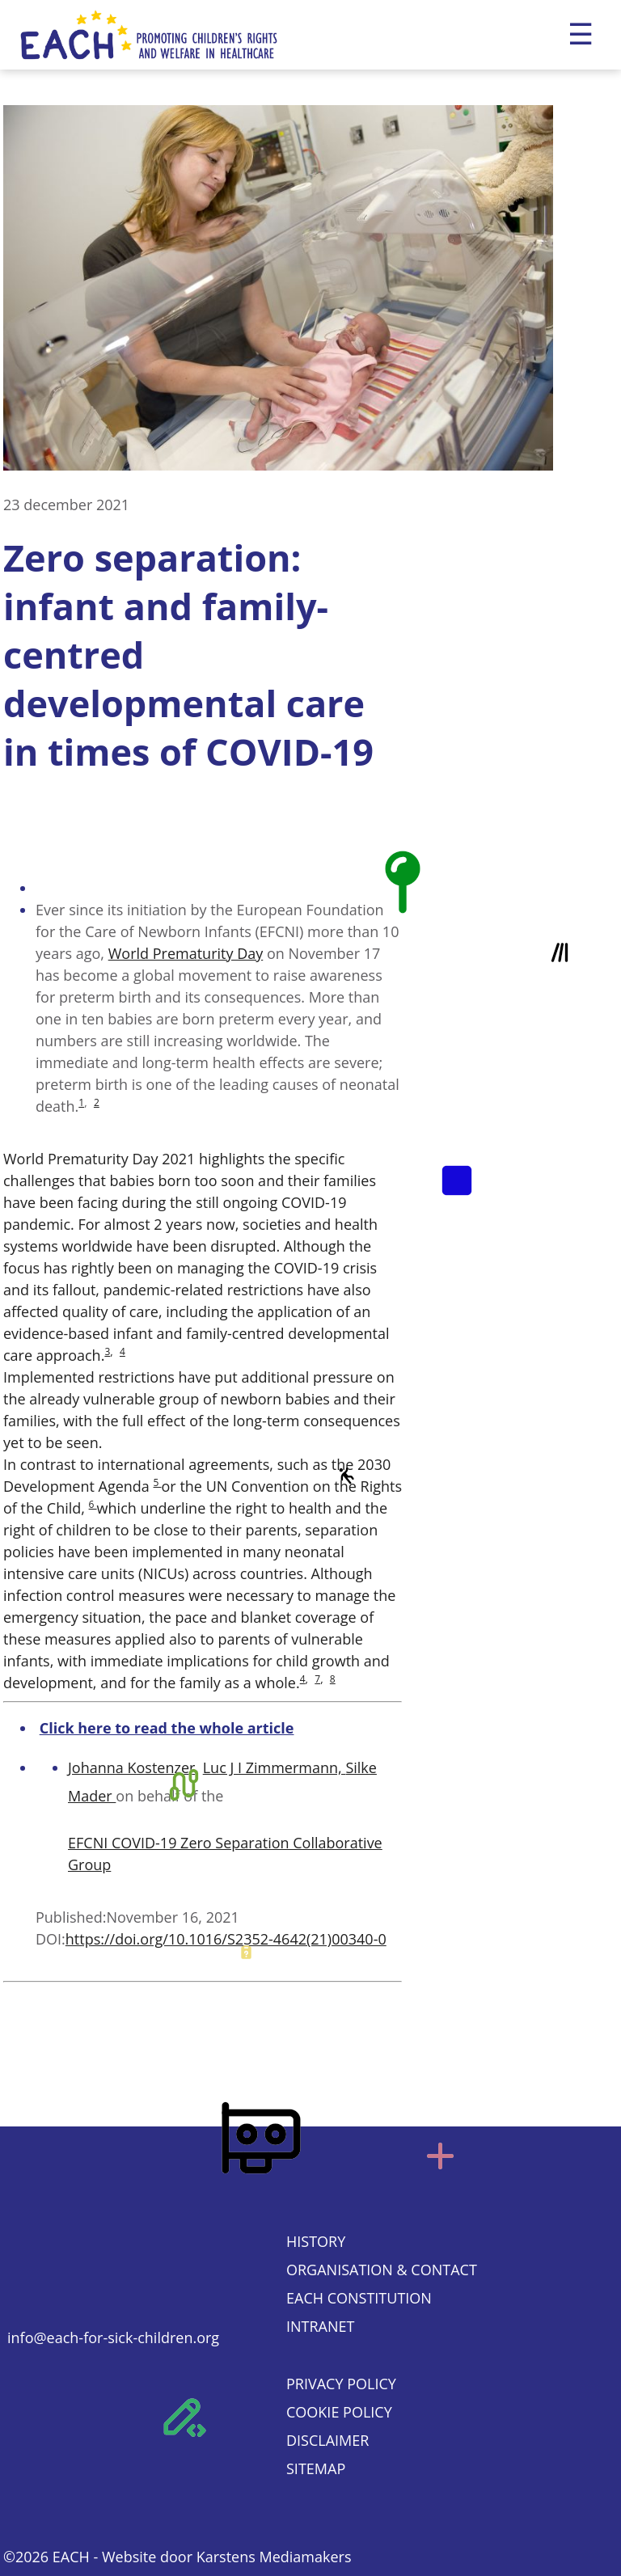  What do you see at coordinates (457, 1180) in the screenshot?
I see `stop media playback` at bounding box center [457, 1180].